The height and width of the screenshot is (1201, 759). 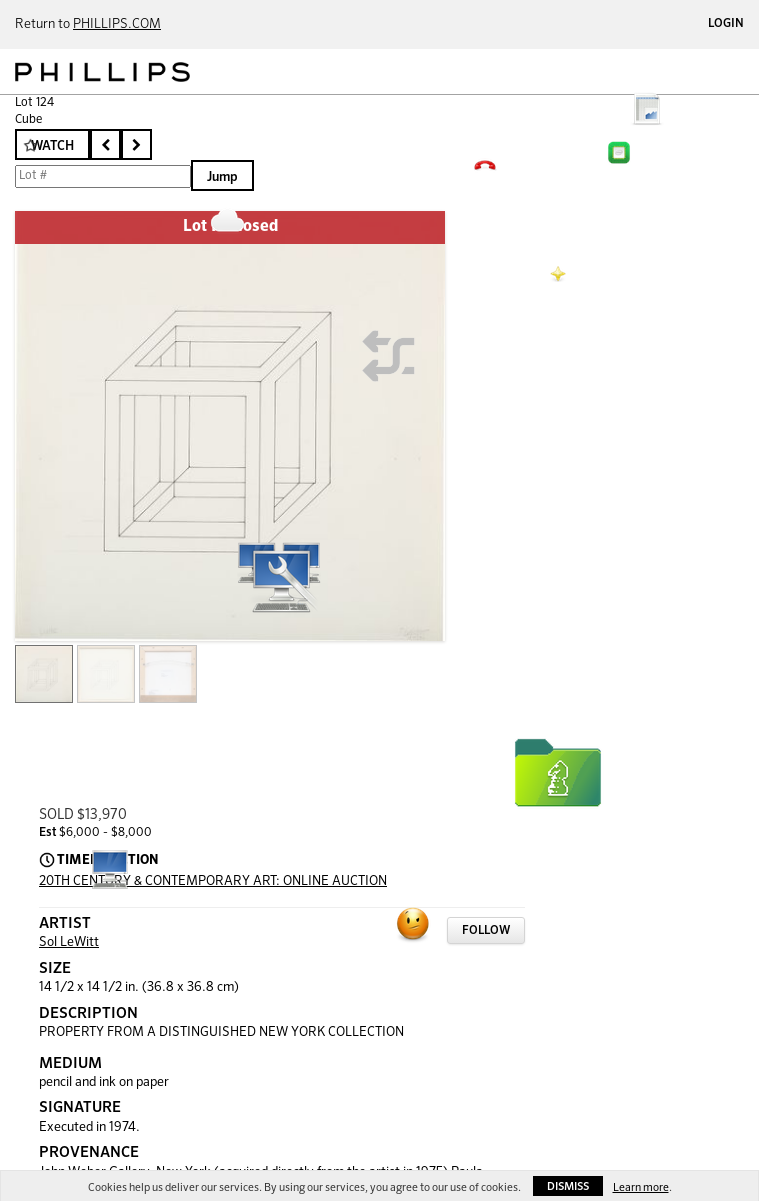 What do you see at coordinates (558, 274) in the screenshot?
I see `view information about this application` at bounding box center [558, 274].